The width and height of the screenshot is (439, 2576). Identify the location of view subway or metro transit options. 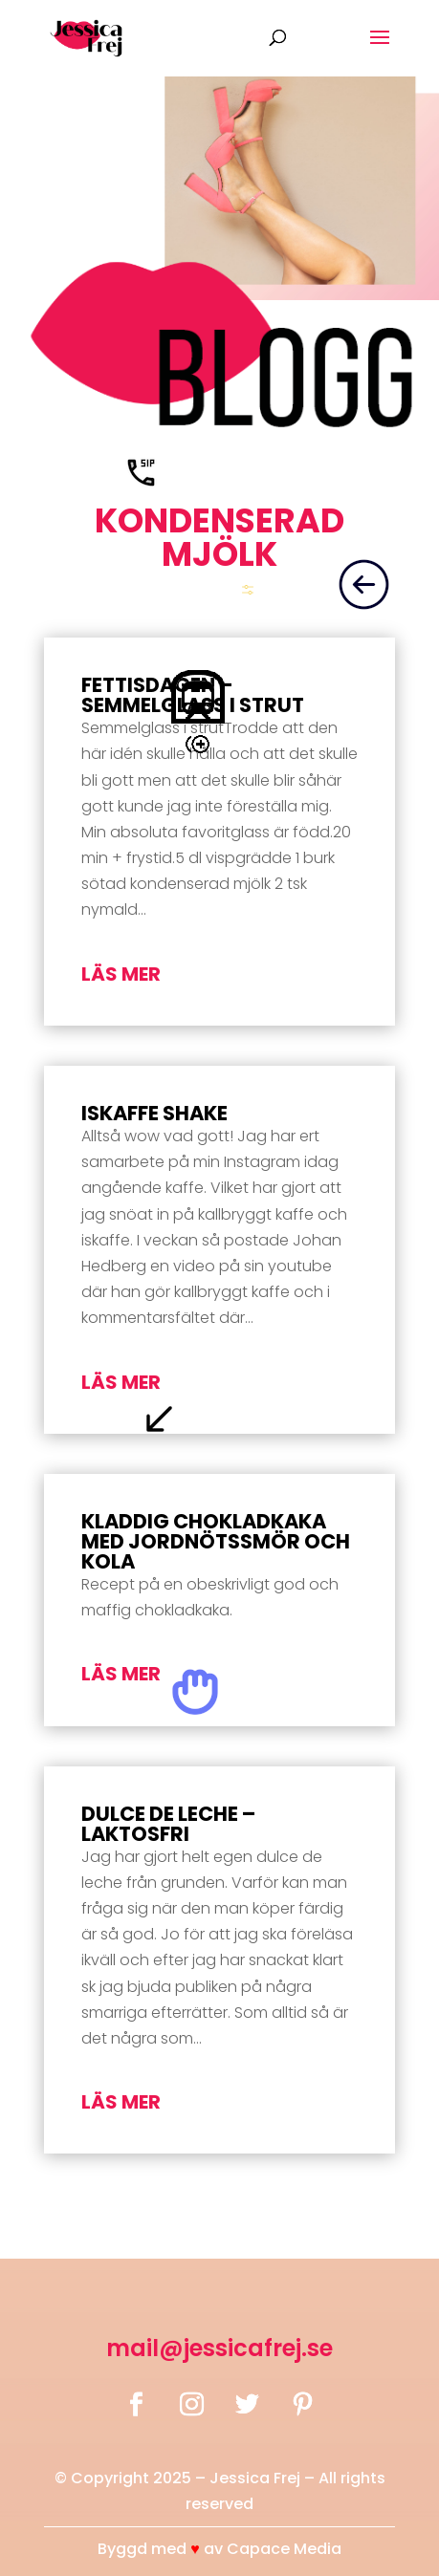
(198, 697).